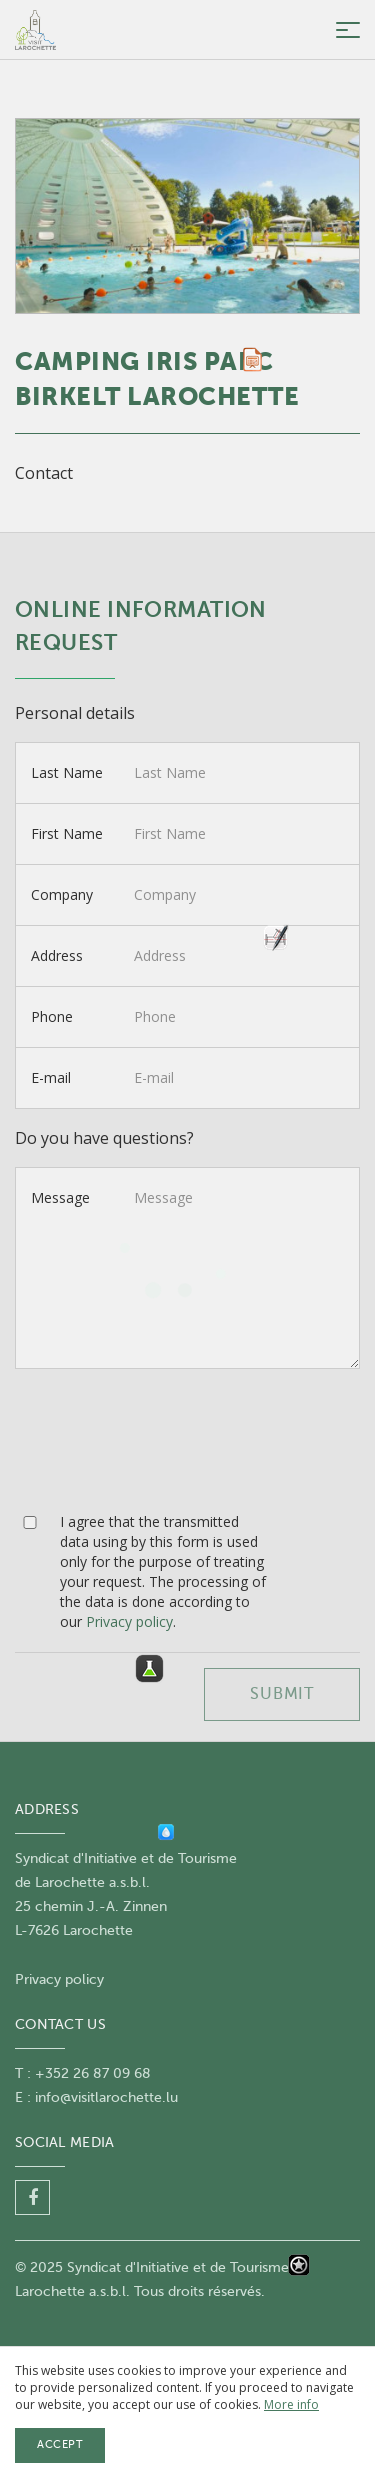  Describe the element at coordinates (149, 1668) in the screenshot. I see `open science or chemistry application` at that location.